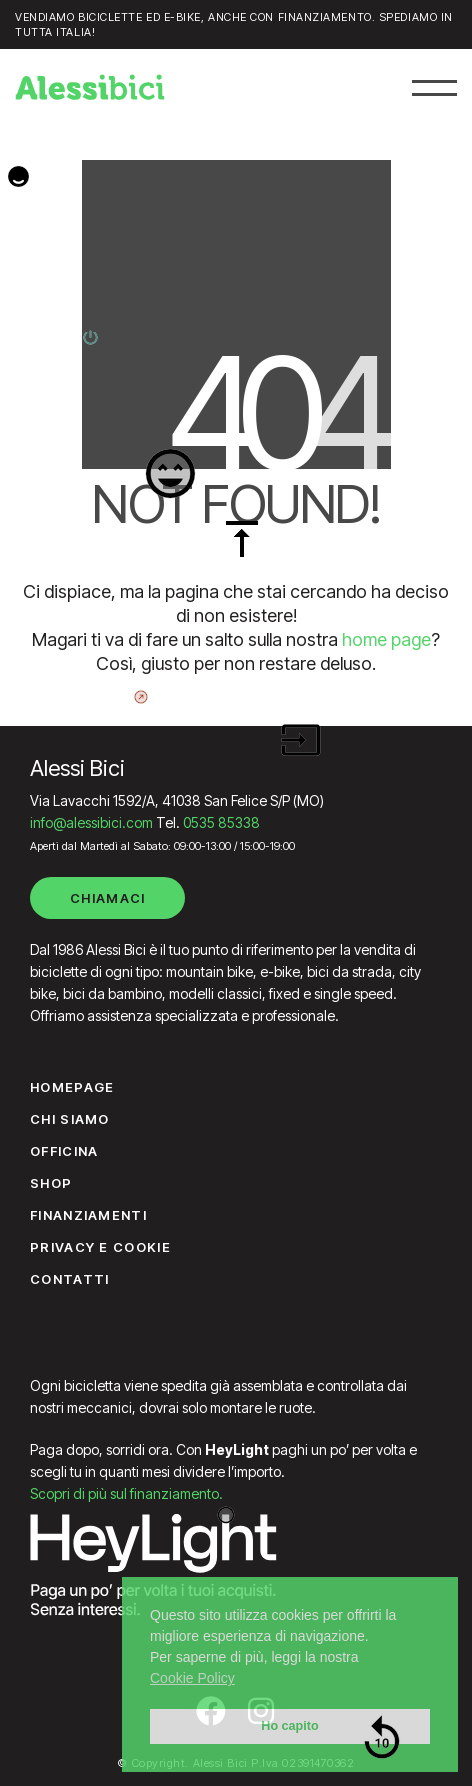  Describe the element at coordinates (382, 1739) in the screenshot. I see `replay the last 10 seconds` at that location.